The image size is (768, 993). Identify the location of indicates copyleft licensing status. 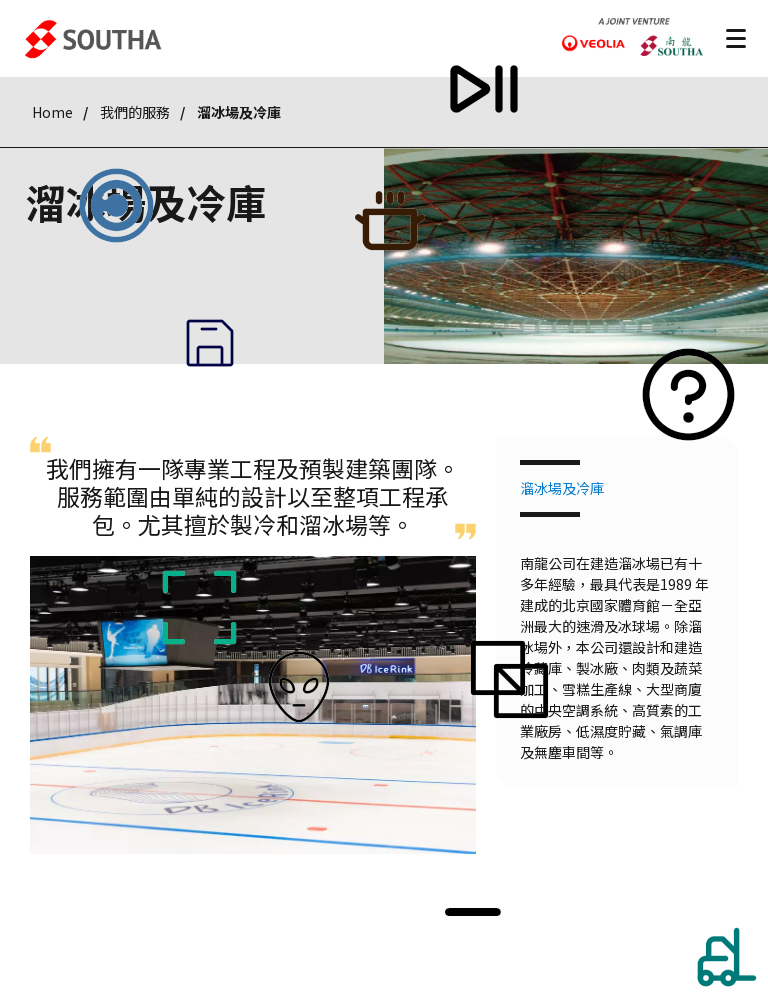
(116, 205).